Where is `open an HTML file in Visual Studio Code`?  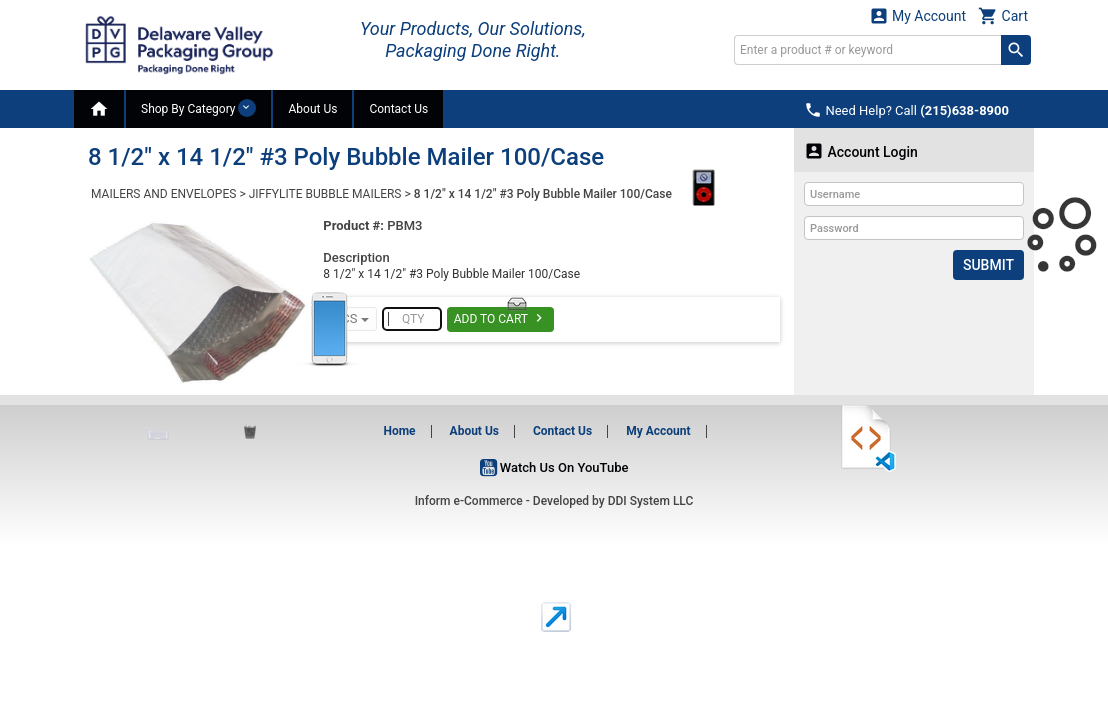 open an HTML file in Visual Studio Code is located at coordinates (866, 438).